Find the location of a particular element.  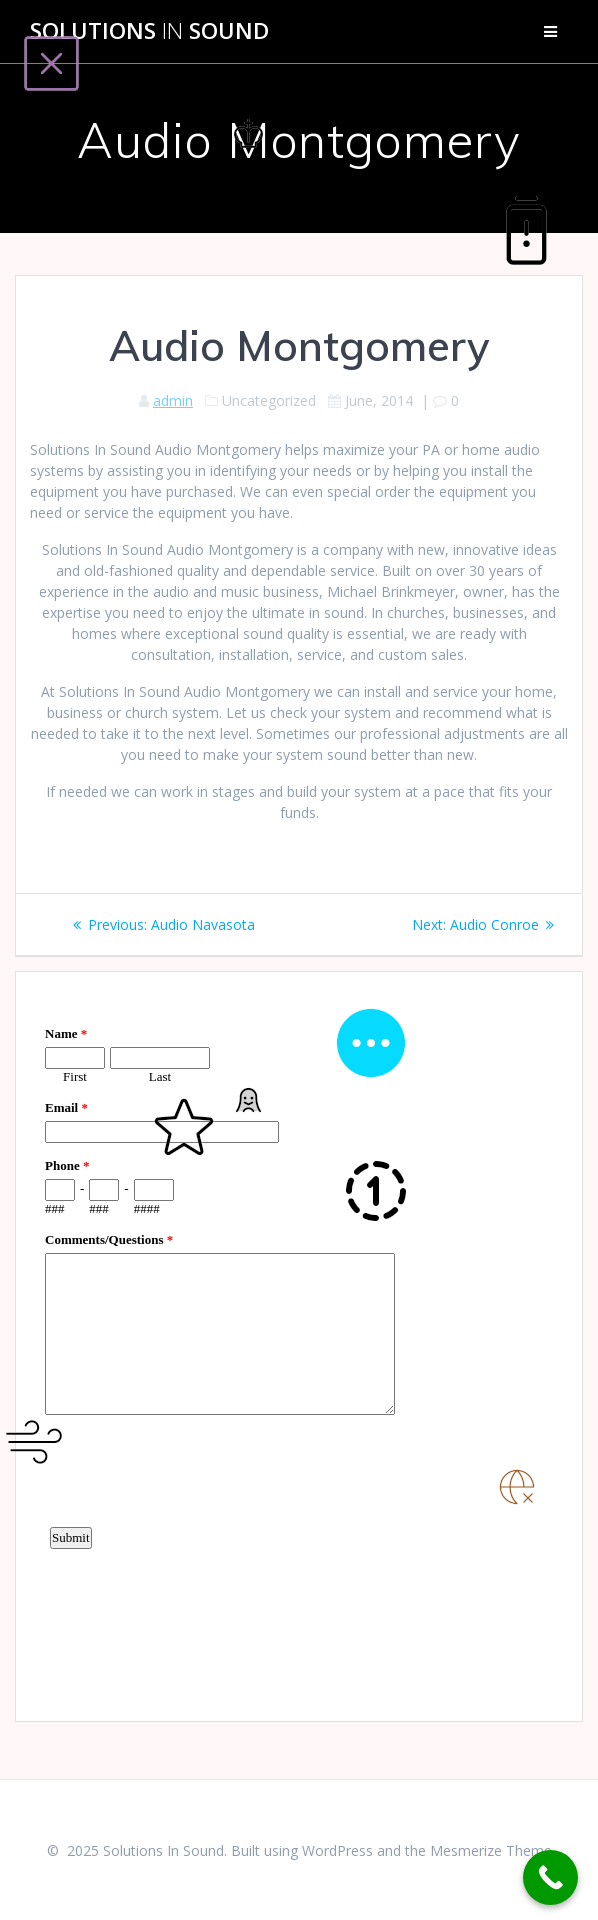

access more options or actions is located at coordinates (371, 1043).